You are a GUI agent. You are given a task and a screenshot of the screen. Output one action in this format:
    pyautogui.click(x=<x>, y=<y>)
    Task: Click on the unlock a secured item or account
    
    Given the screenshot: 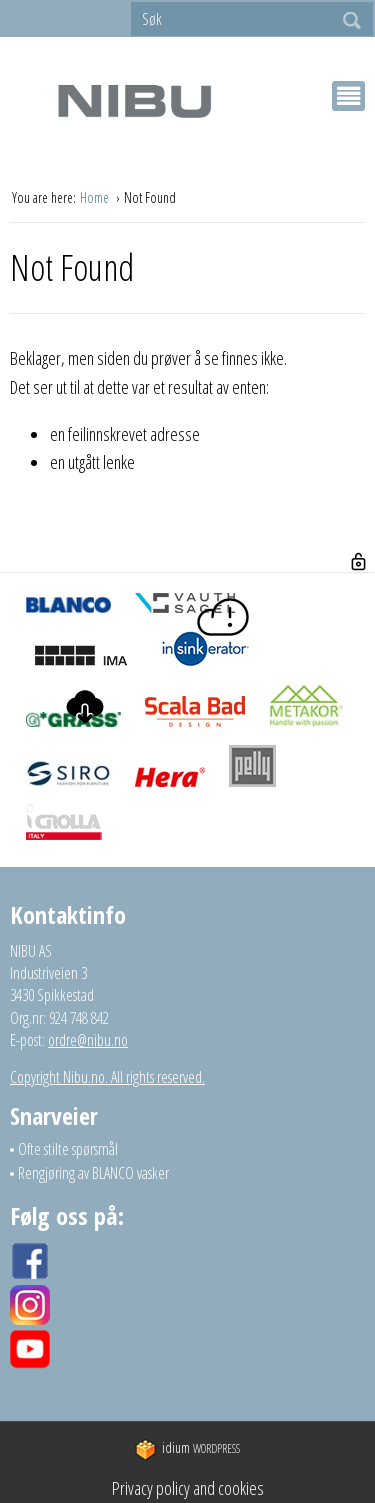 What is the action you would take?
    pyautogui.click(x=358, y=561)
    